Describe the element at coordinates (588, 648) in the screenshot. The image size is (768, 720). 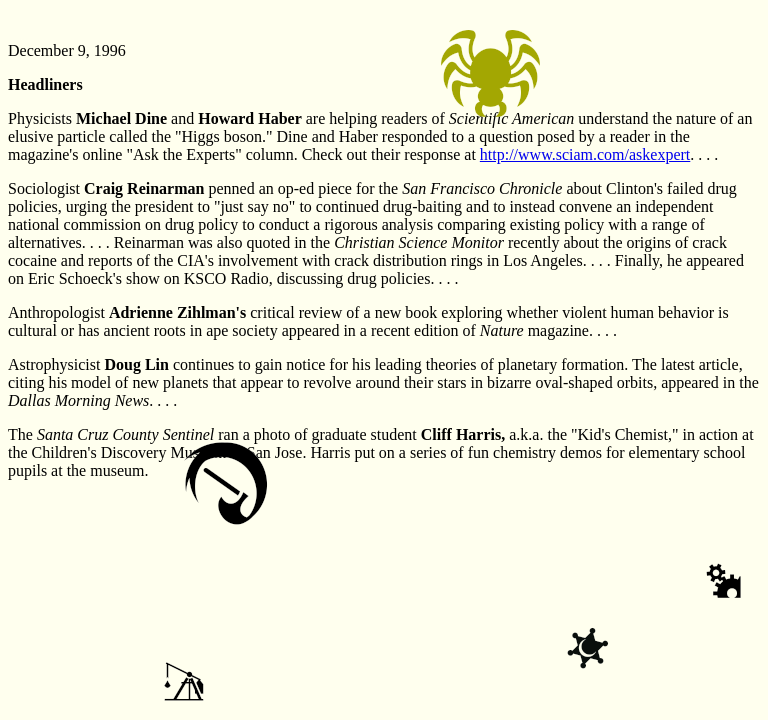
I see `indicates law enforcement or sheriff-related content` at that location.